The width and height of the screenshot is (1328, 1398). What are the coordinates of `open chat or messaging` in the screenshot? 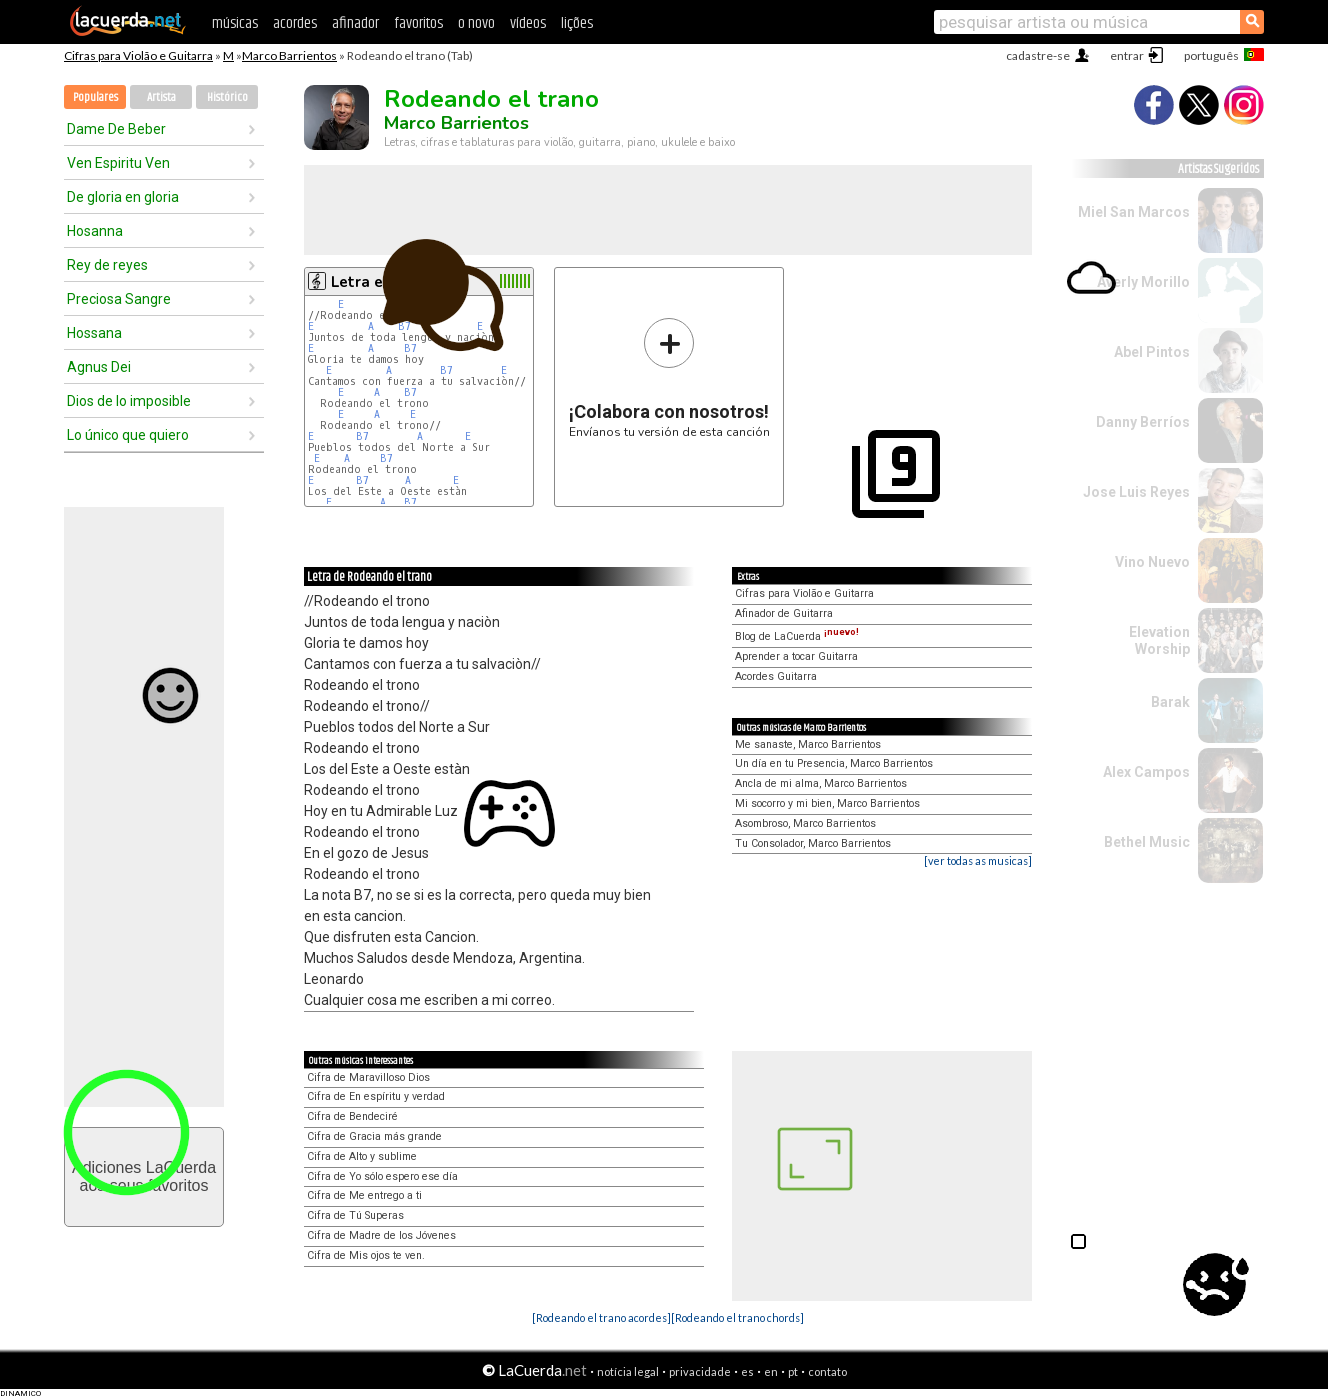 It's located at (443, 295).